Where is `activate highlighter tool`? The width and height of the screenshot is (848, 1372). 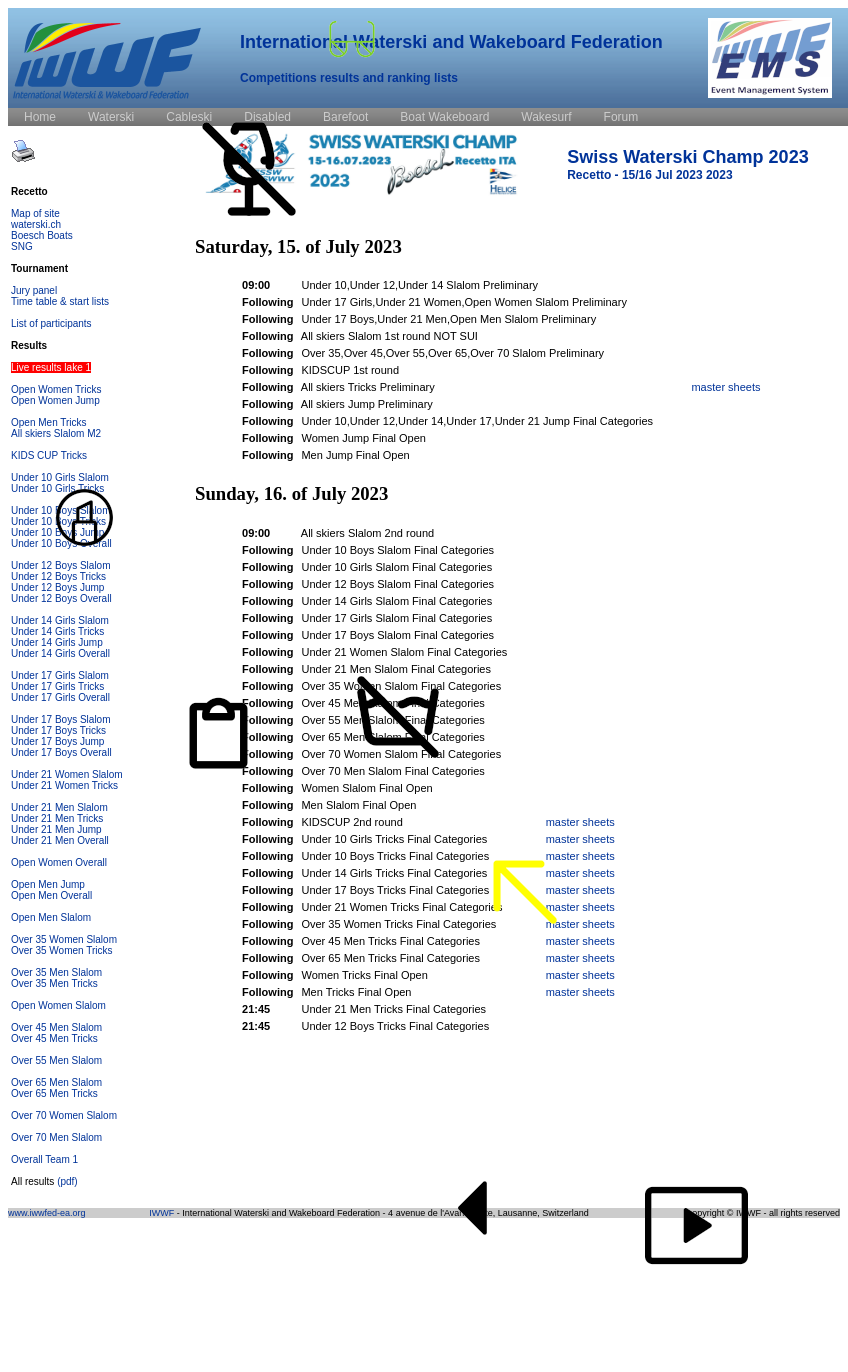 activate highlighter tool is located at coordinates (84, 517).